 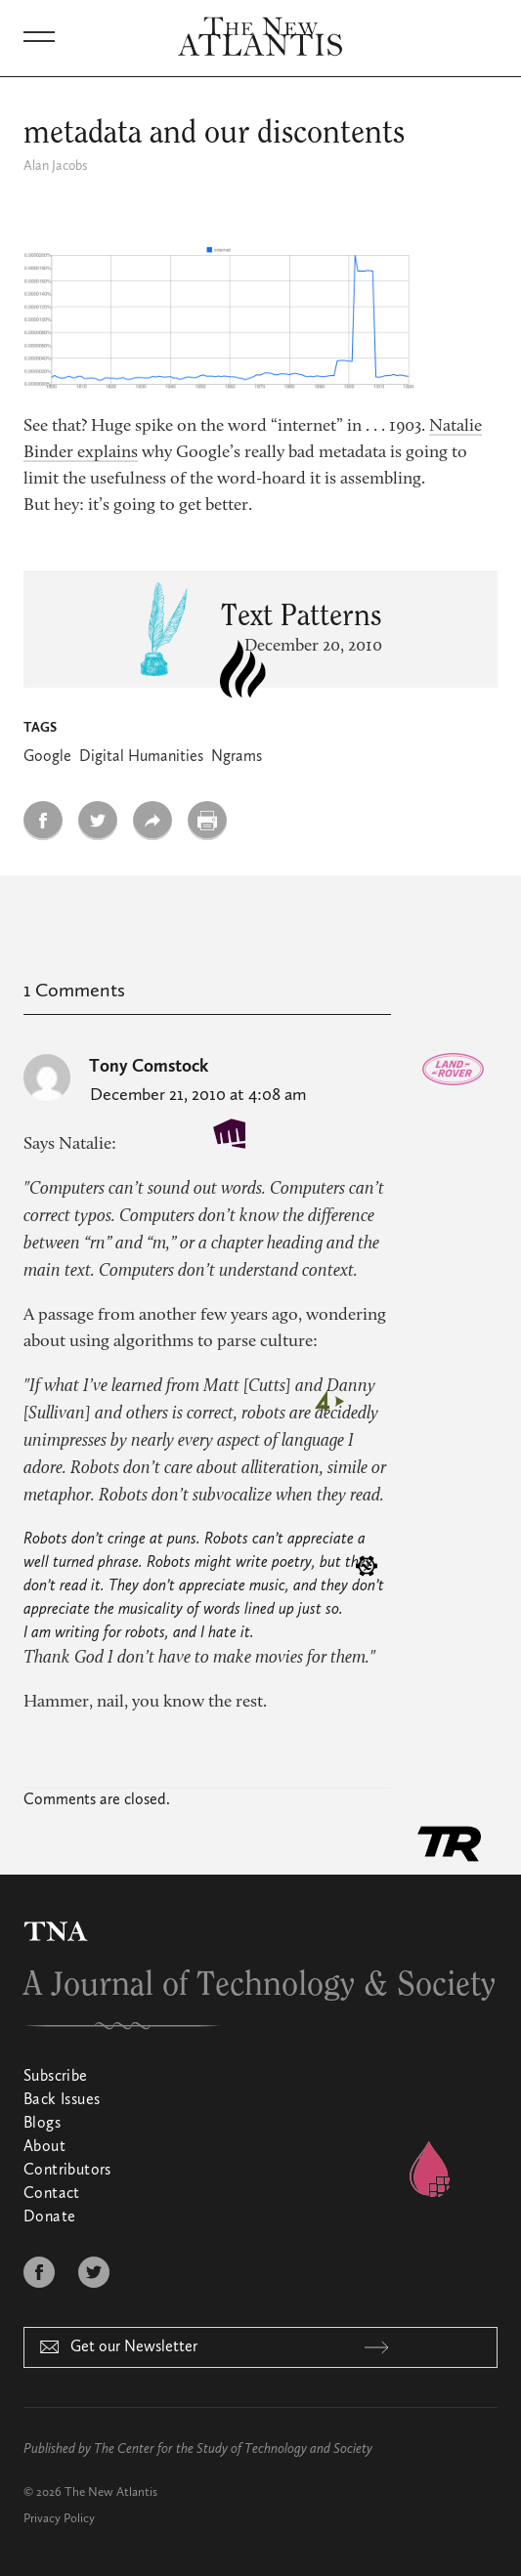 What do you see at coordinates (329, 1401) in the screenshot?
I see `open the tv4 play streaming app` at bounding box center [329, 1401].